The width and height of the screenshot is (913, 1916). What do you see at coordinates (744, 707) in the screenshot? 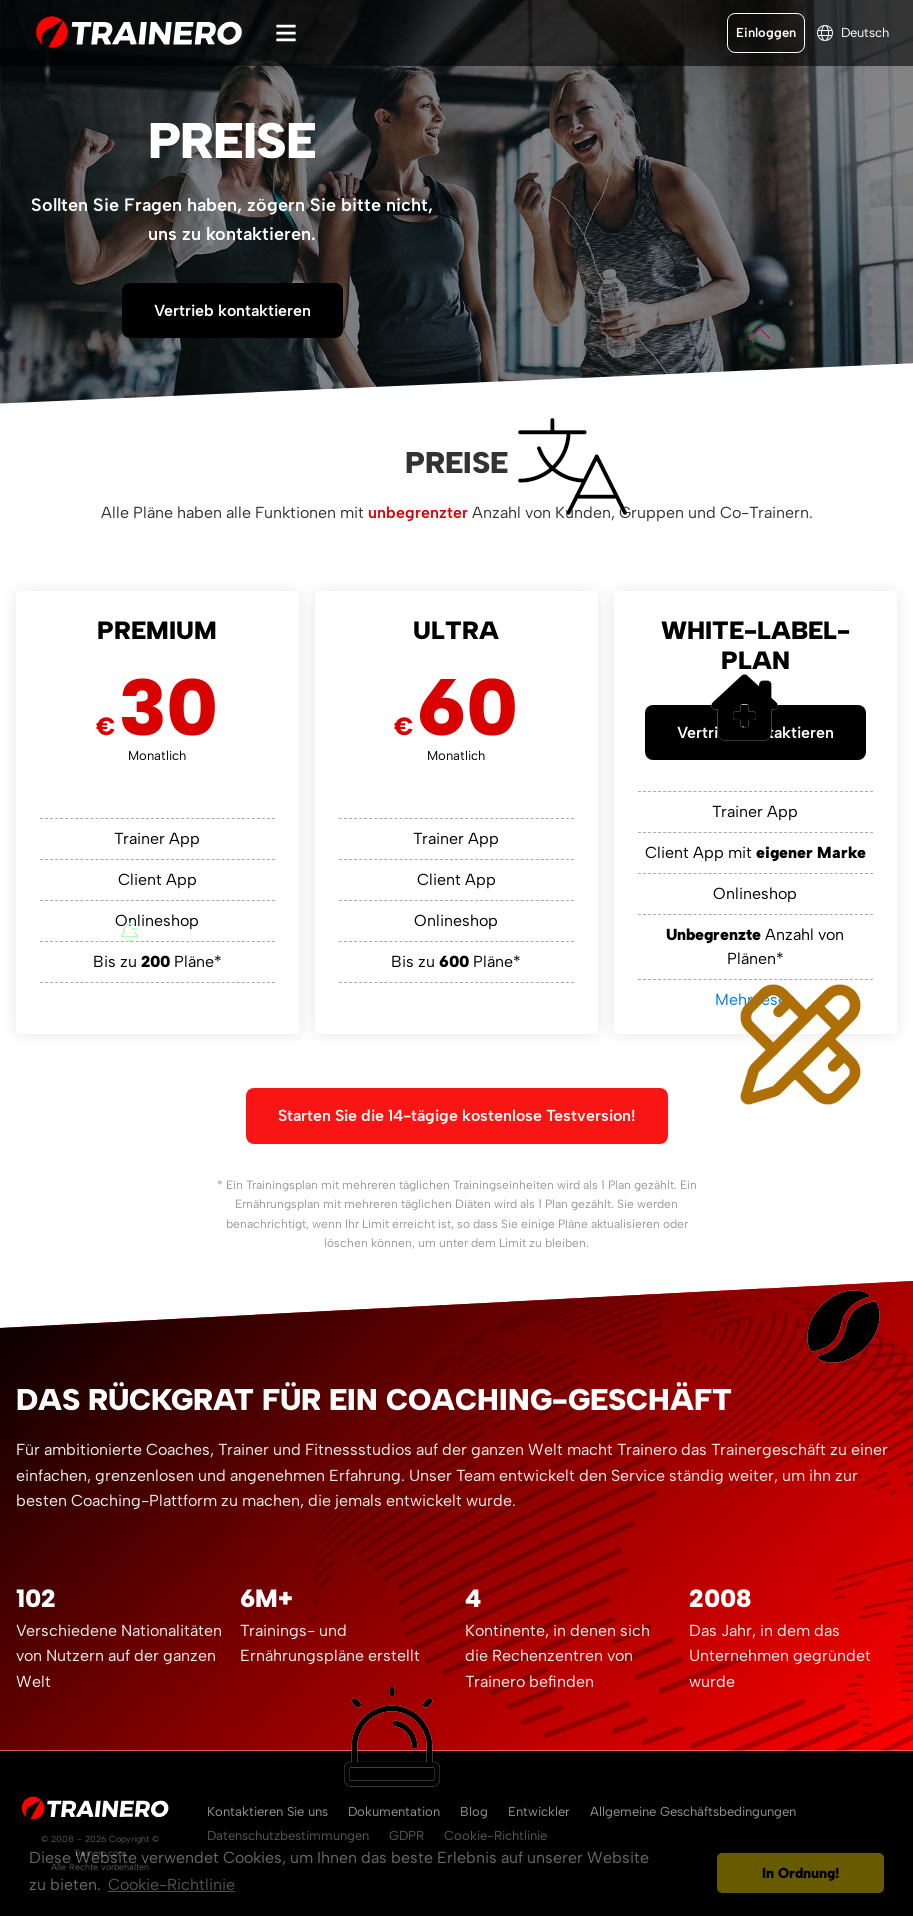
I see `access home healthcare services` at bounding box center [744, 707].